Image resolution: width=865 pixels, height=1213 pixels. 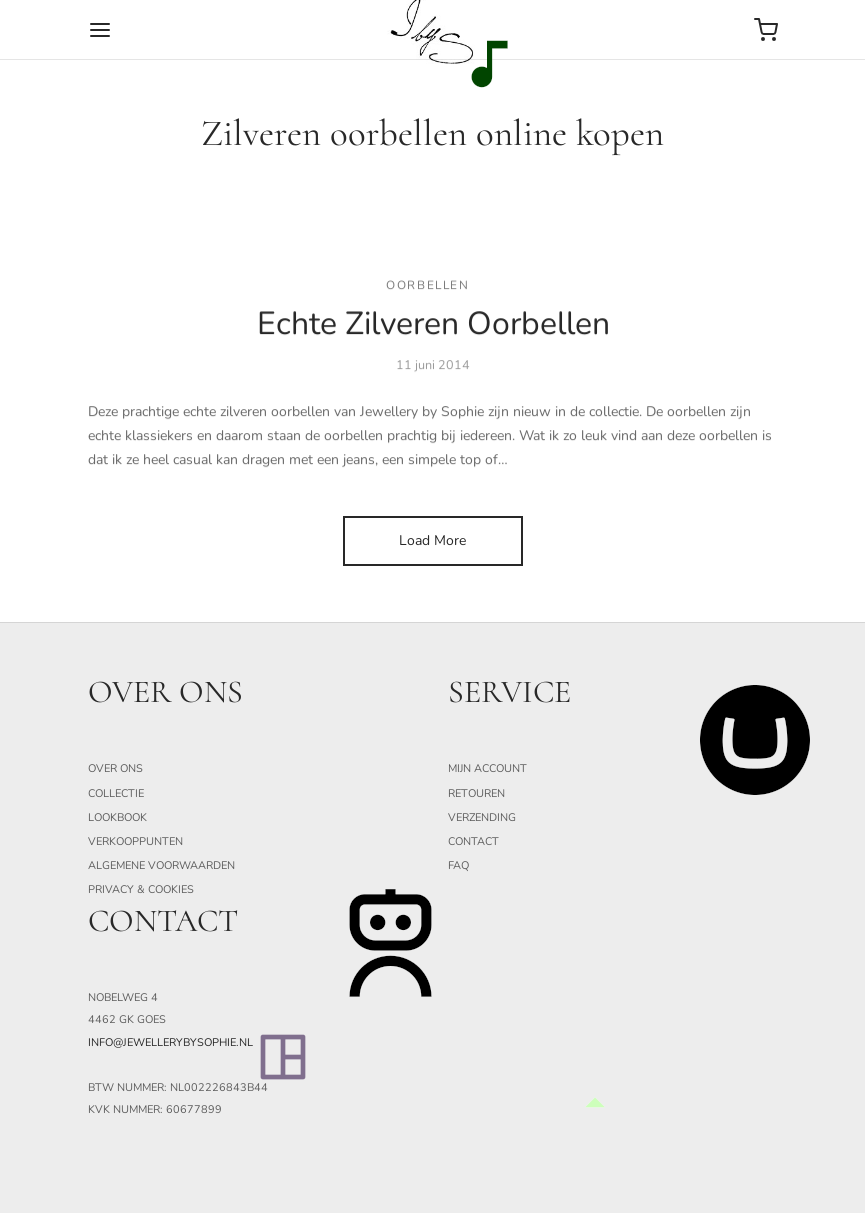 What do you see at coordinates (595, 1104) in the screenshot?
I see `collapse an expanded section or menu` at bounding box center [595, 1104].